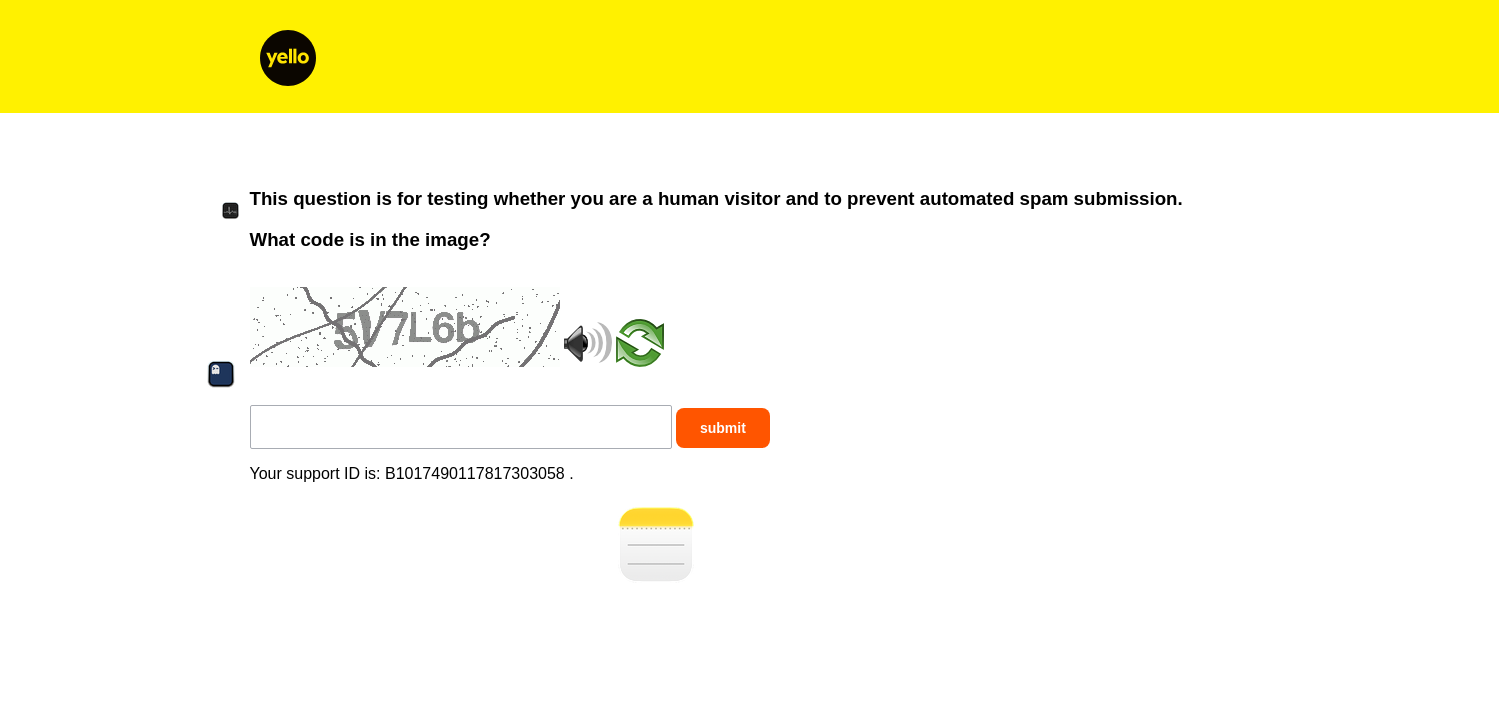 The width and height of the screenshot is (1499, 720). I want to click on open the notes app, so click(656, 545).